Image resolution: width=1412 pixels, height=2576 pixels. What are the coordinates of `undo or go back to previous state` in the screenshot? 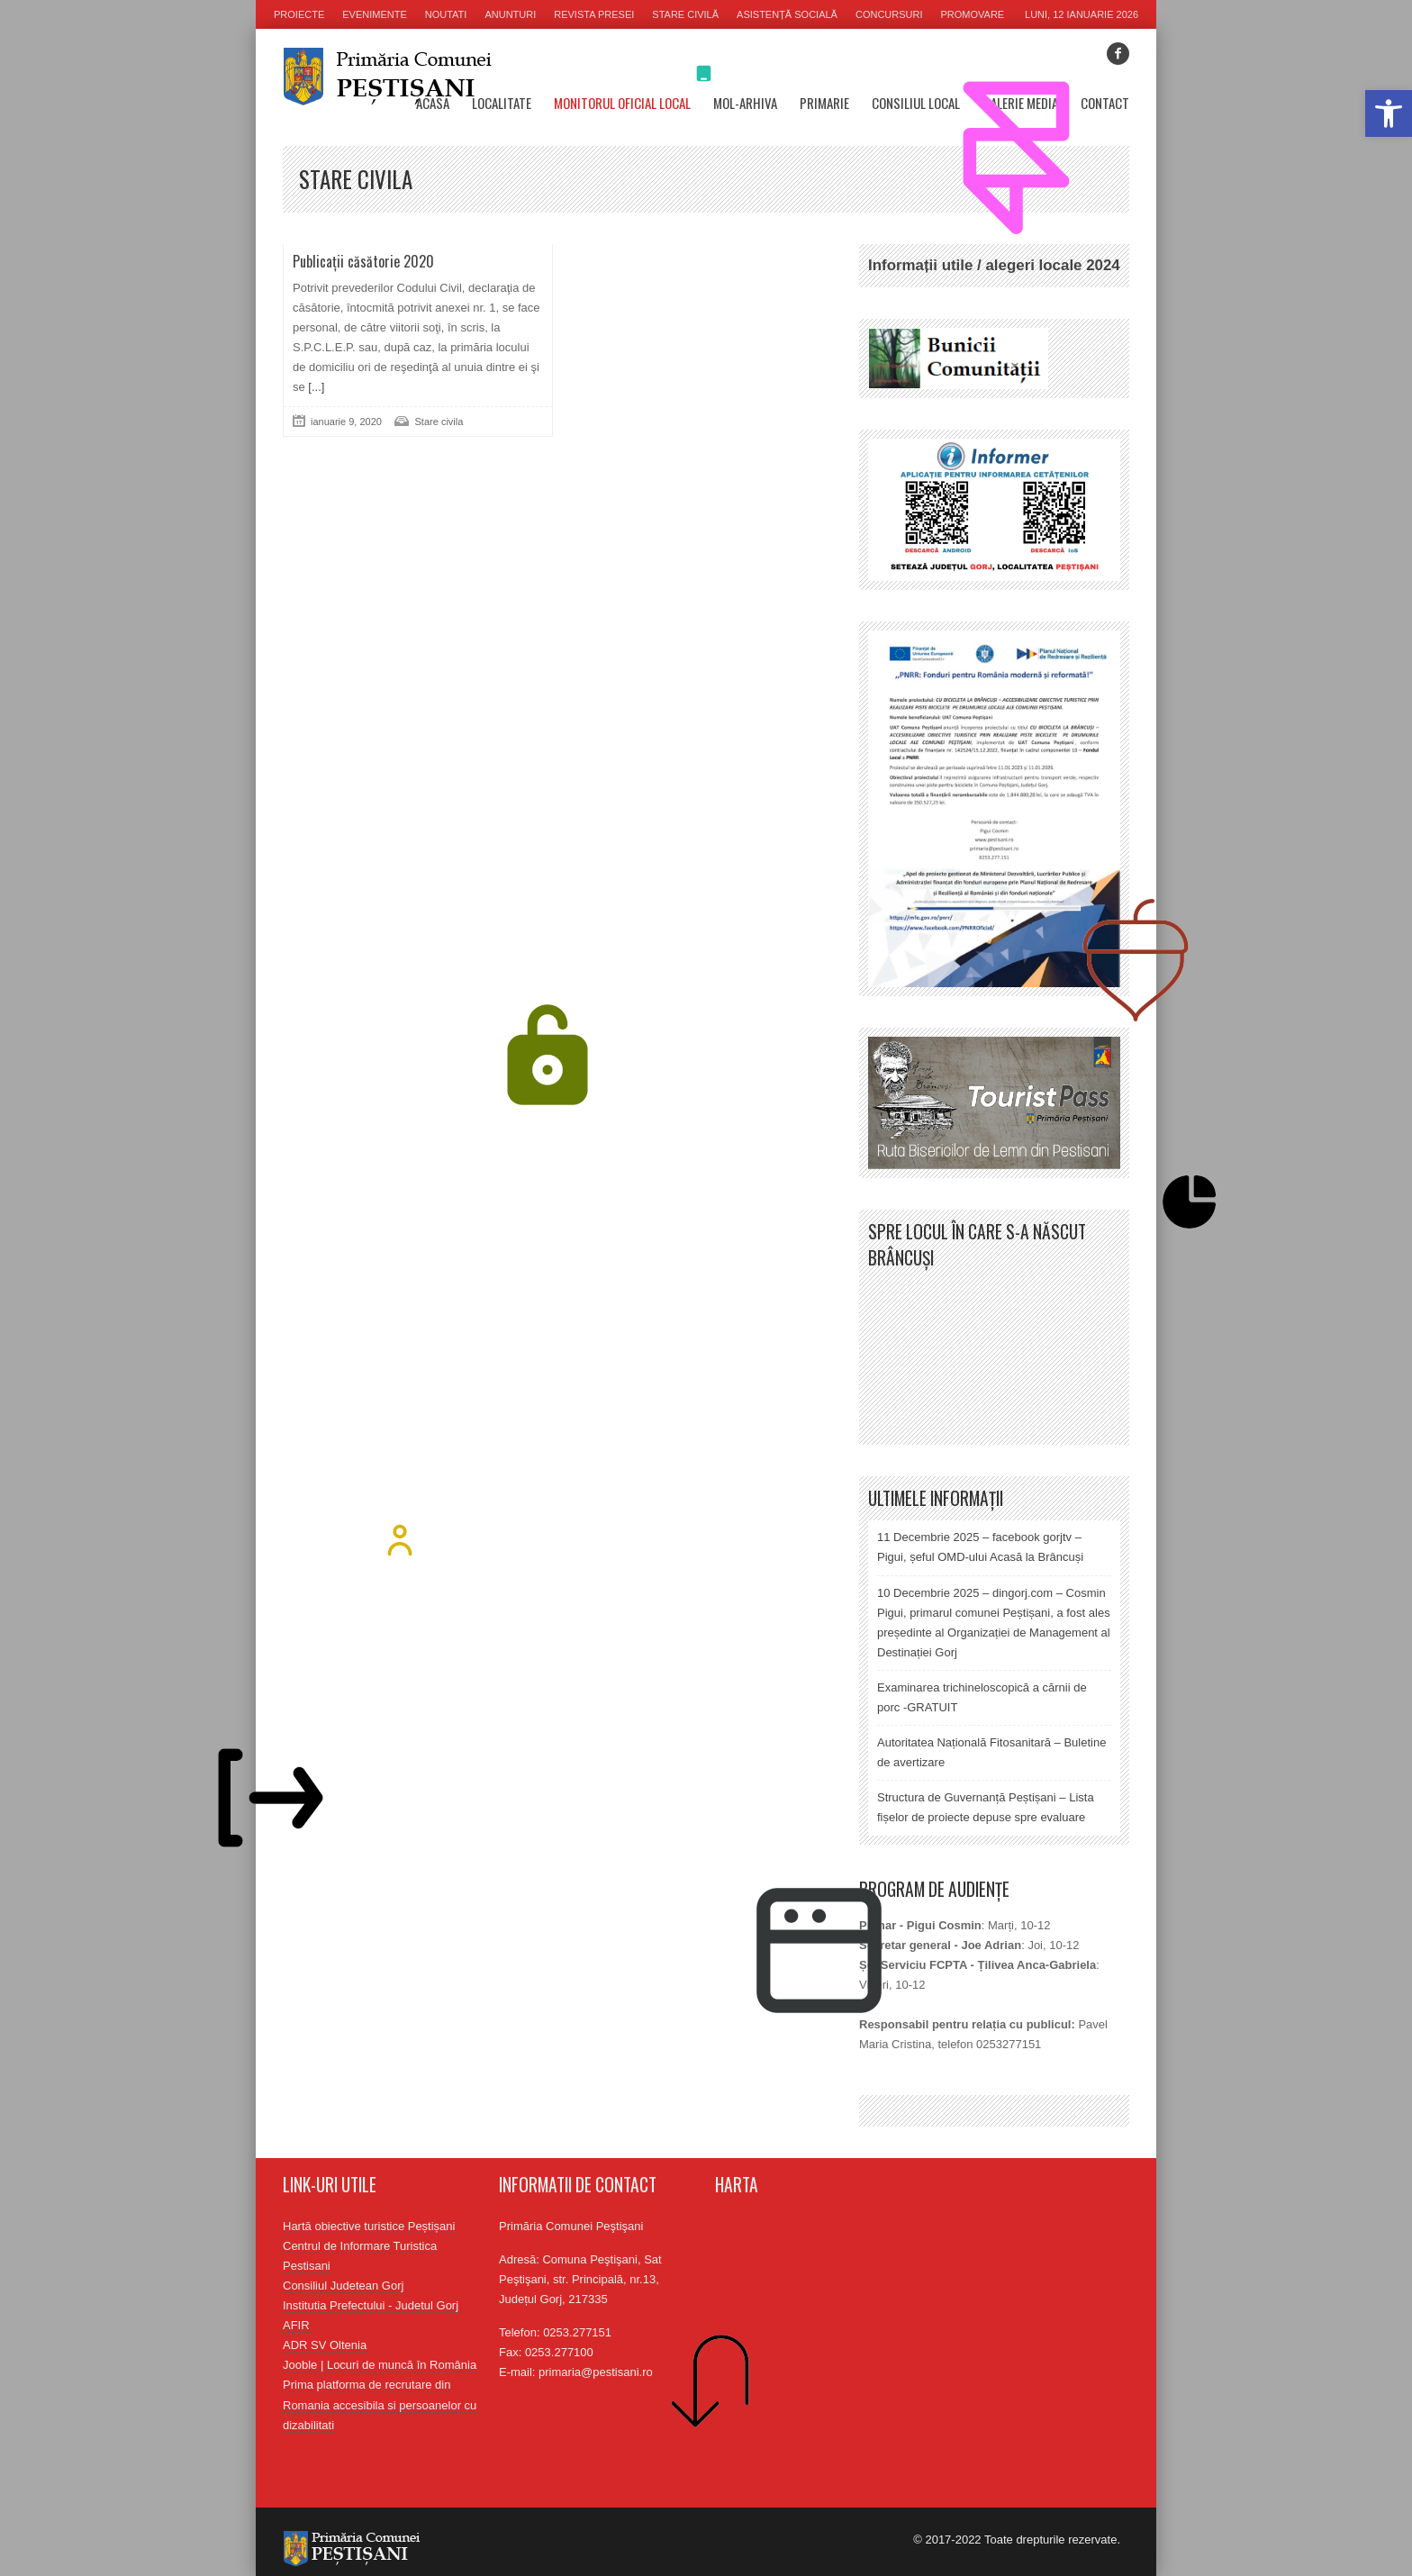 It's located at (713, 2381).